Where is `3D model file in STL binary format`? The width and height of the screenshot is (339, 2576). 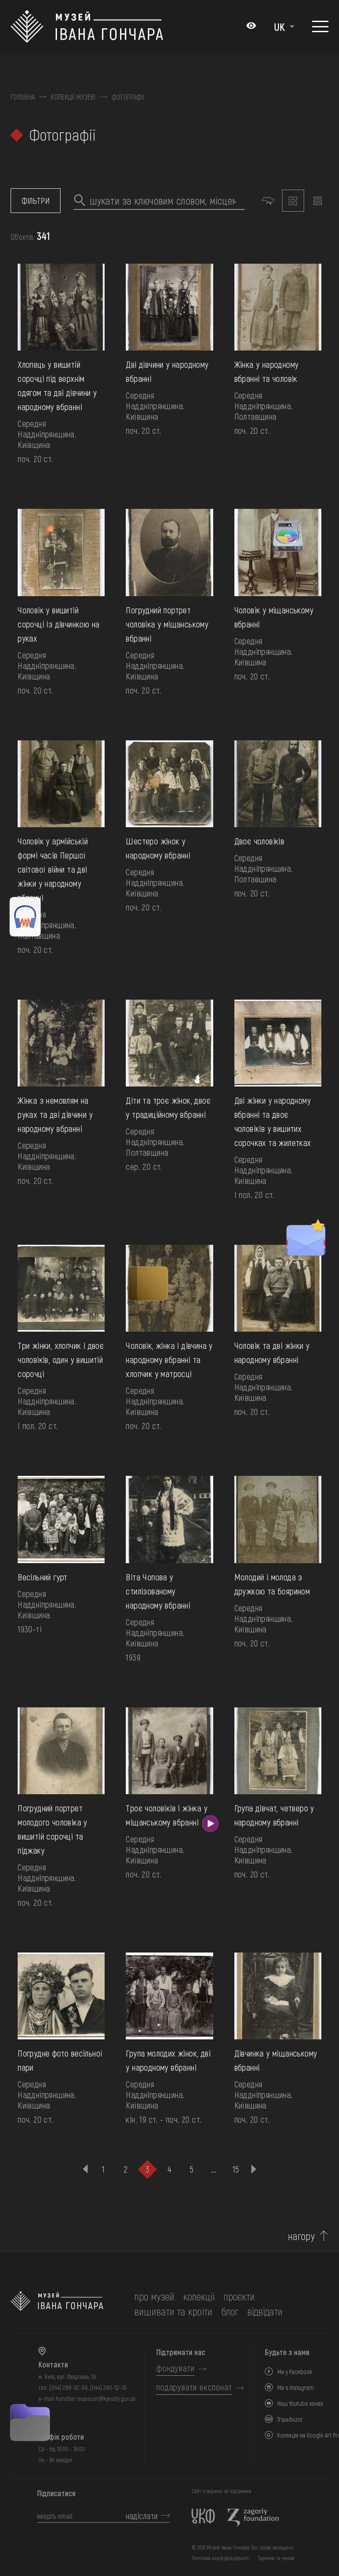
3D model file in STL binary format is located at coordinates (50, 529).